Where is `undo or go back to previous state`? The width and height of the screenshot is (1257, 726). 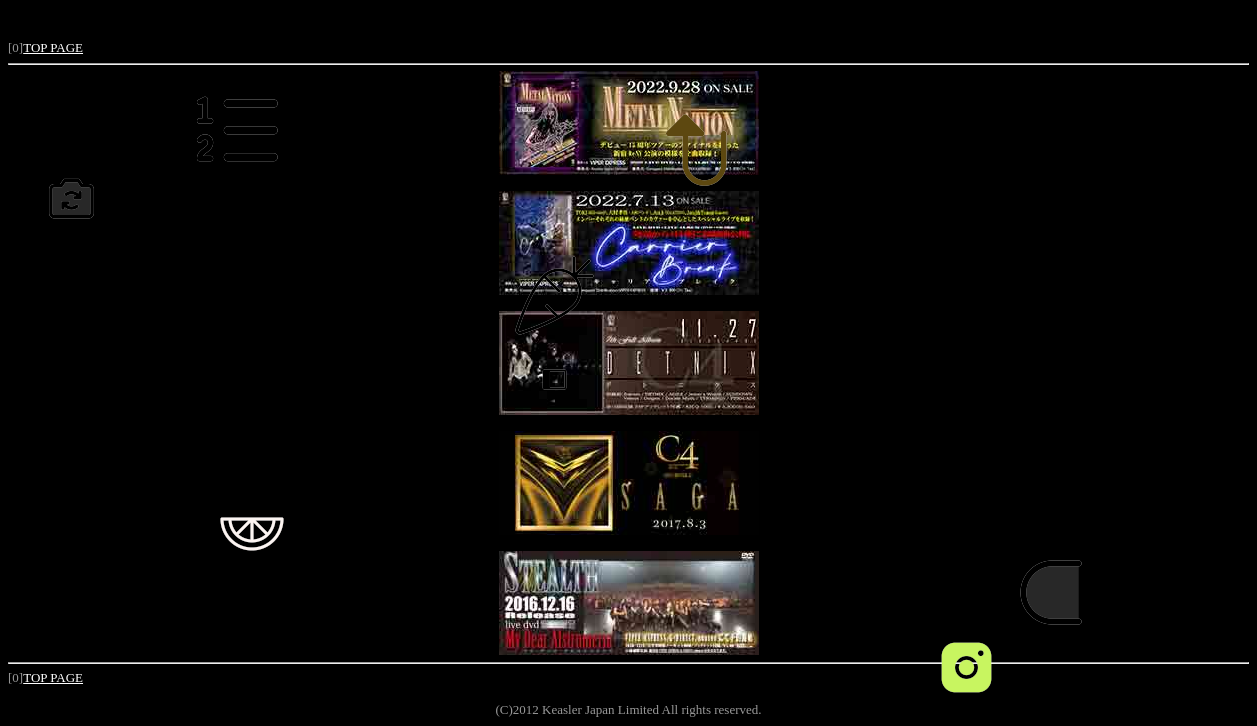
undo or go back to previous state is located at coordinates (699, 150).